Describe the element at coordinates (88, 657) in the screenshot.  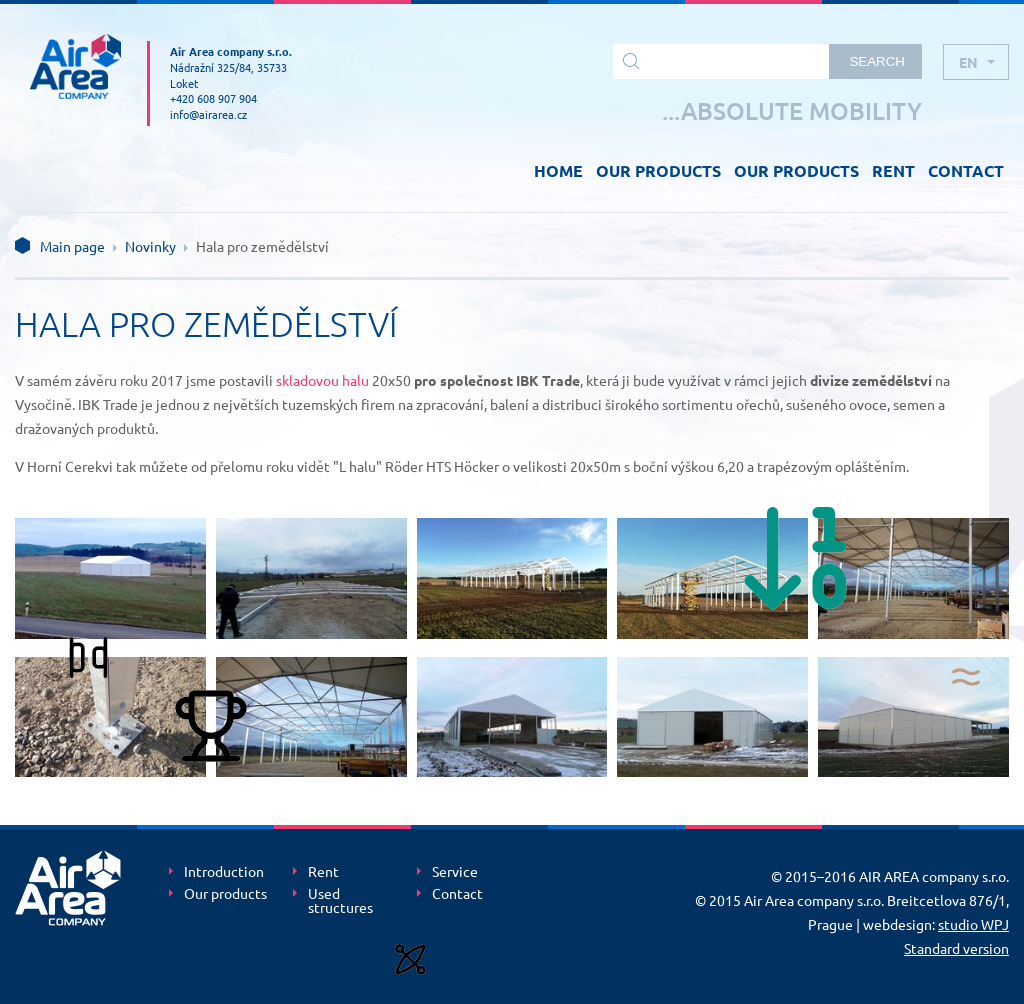
I see `distribute elements with equal horizontal spacing` at that location.